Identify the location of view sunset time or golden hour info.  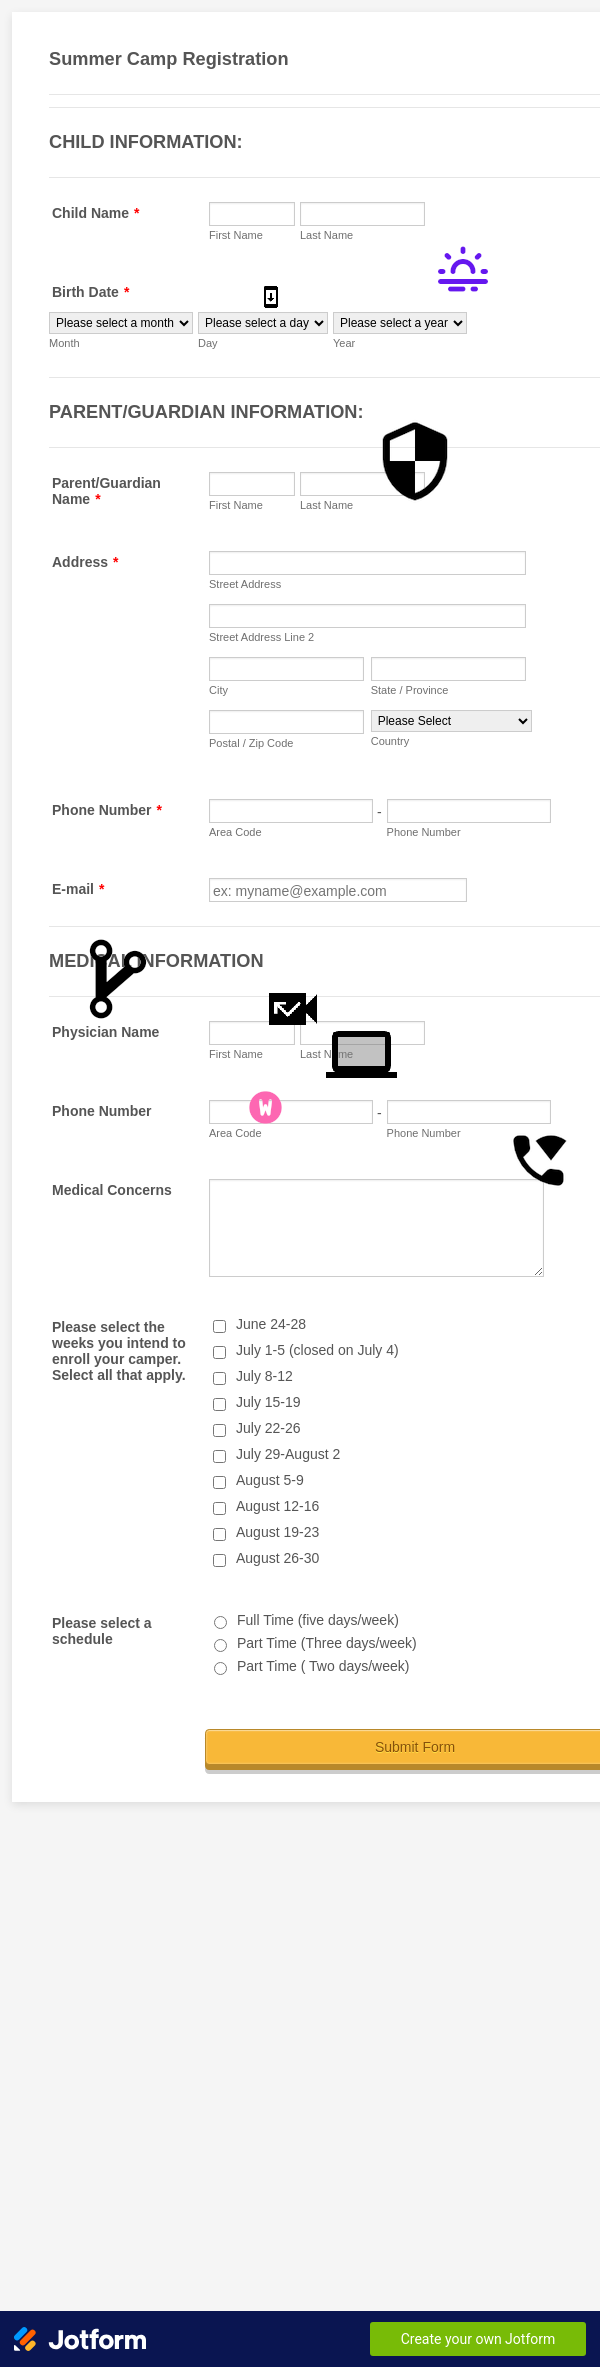
(463, 269).